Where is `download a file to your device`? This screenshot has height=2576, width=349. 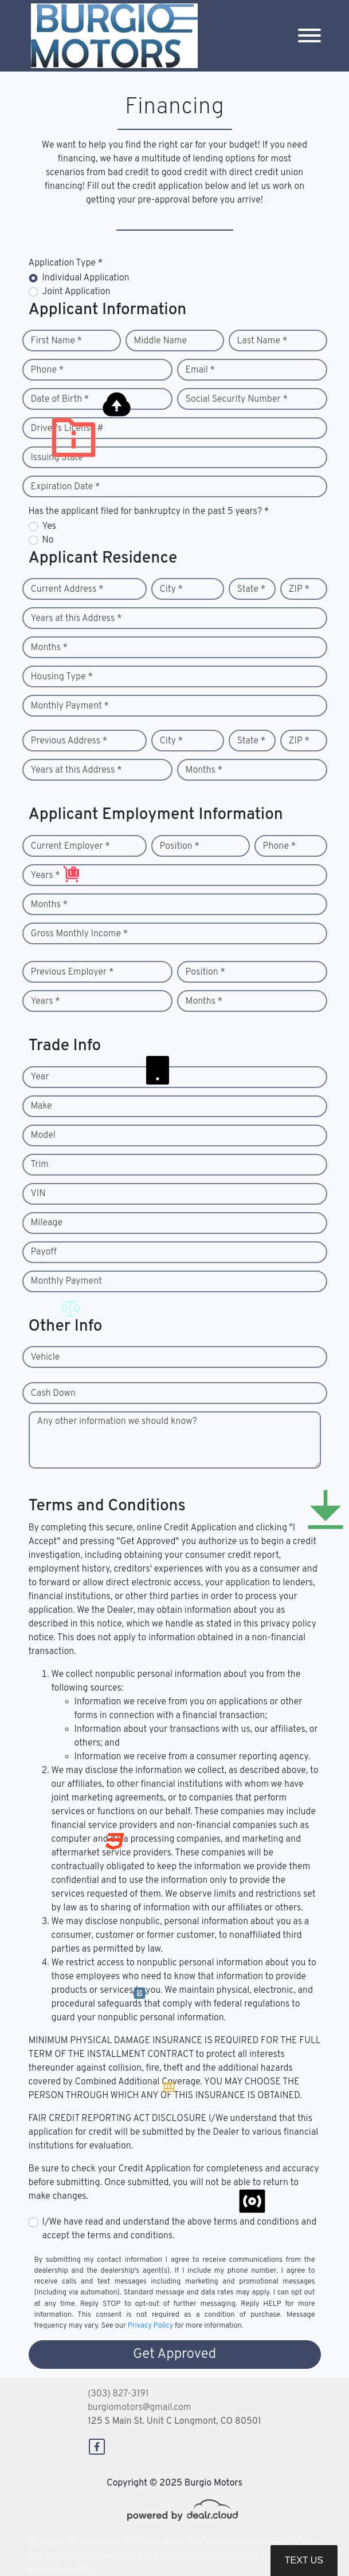
download a file to your device is located at coordinates (326, 1511).